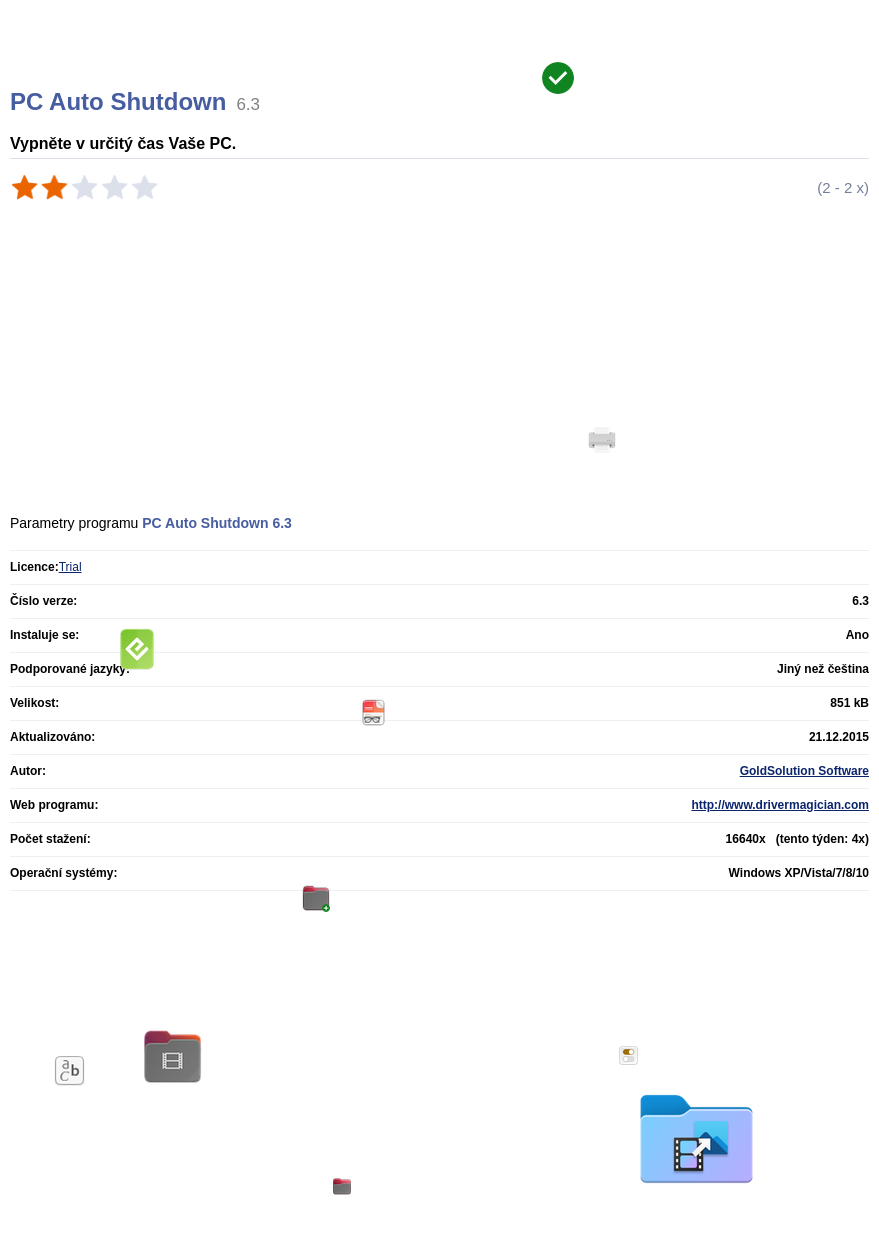 This screenshot has height=1240, width=879. What do you see at coordinates (628, 1055) in the screenshot?
I see `open desktop preferences or settings` at bounding box center [628, 1055].